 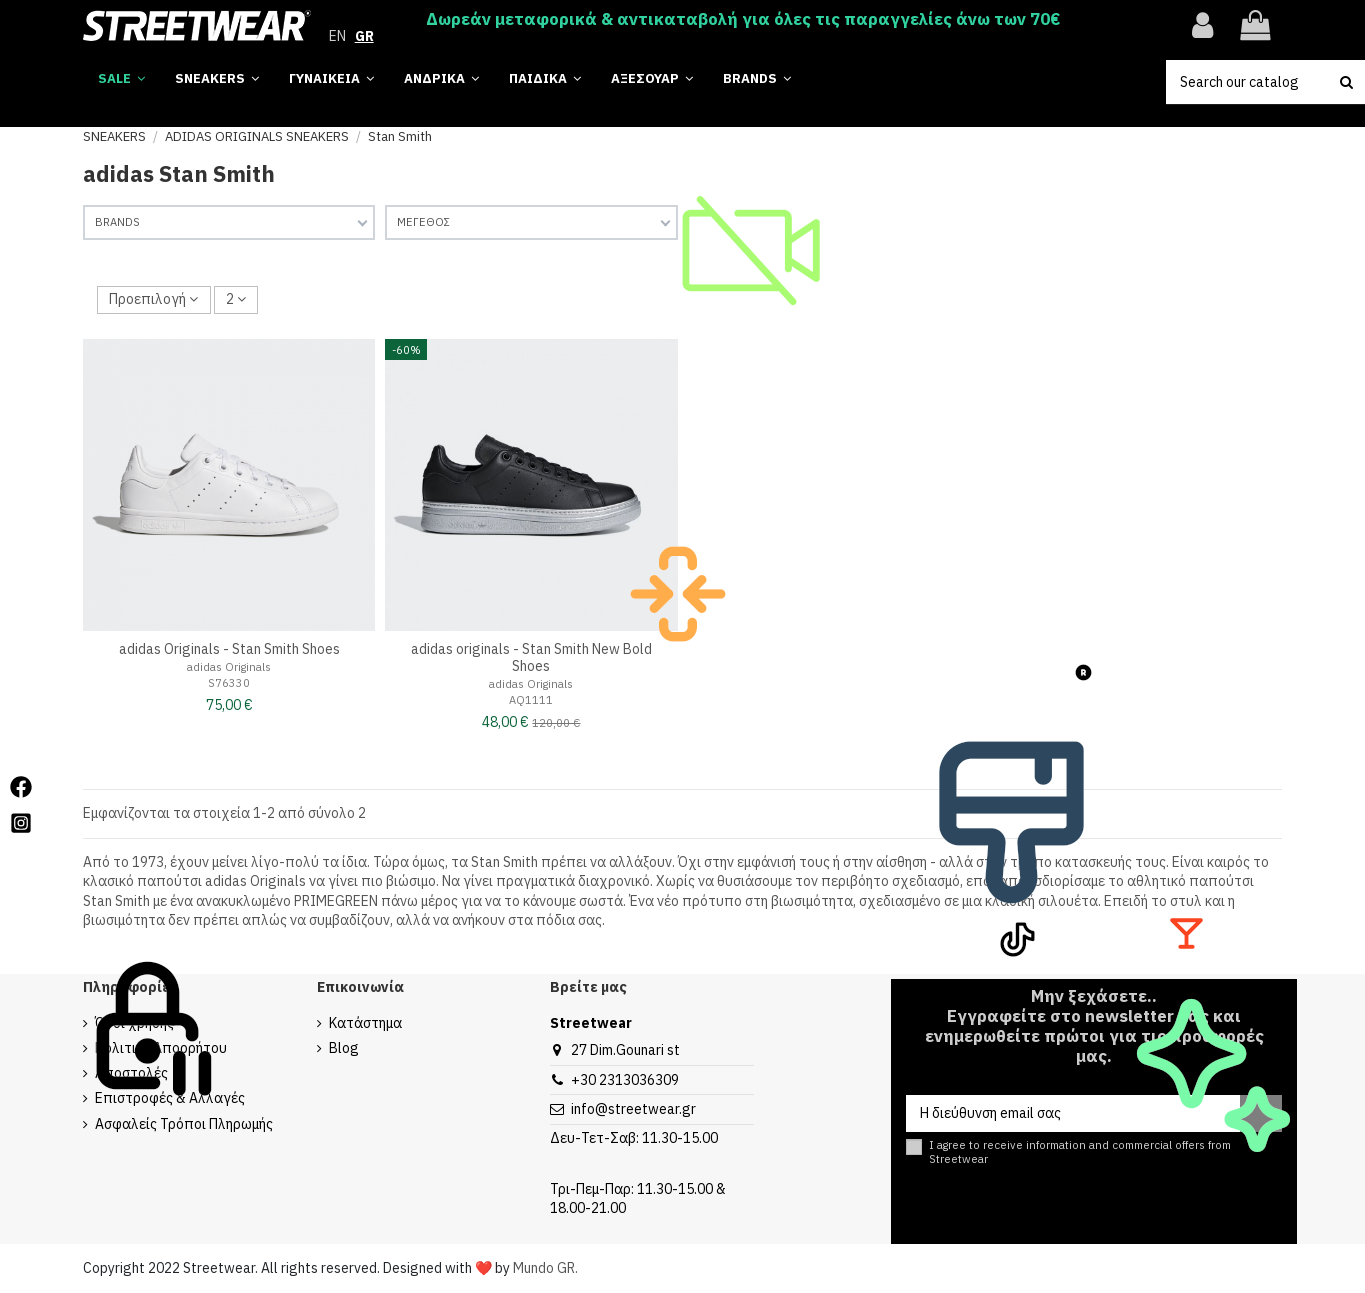 What do you see at coordinates (746, 250) in the screenshot?
I see `turn off camera or disable video` at bounding box center [746, 250].